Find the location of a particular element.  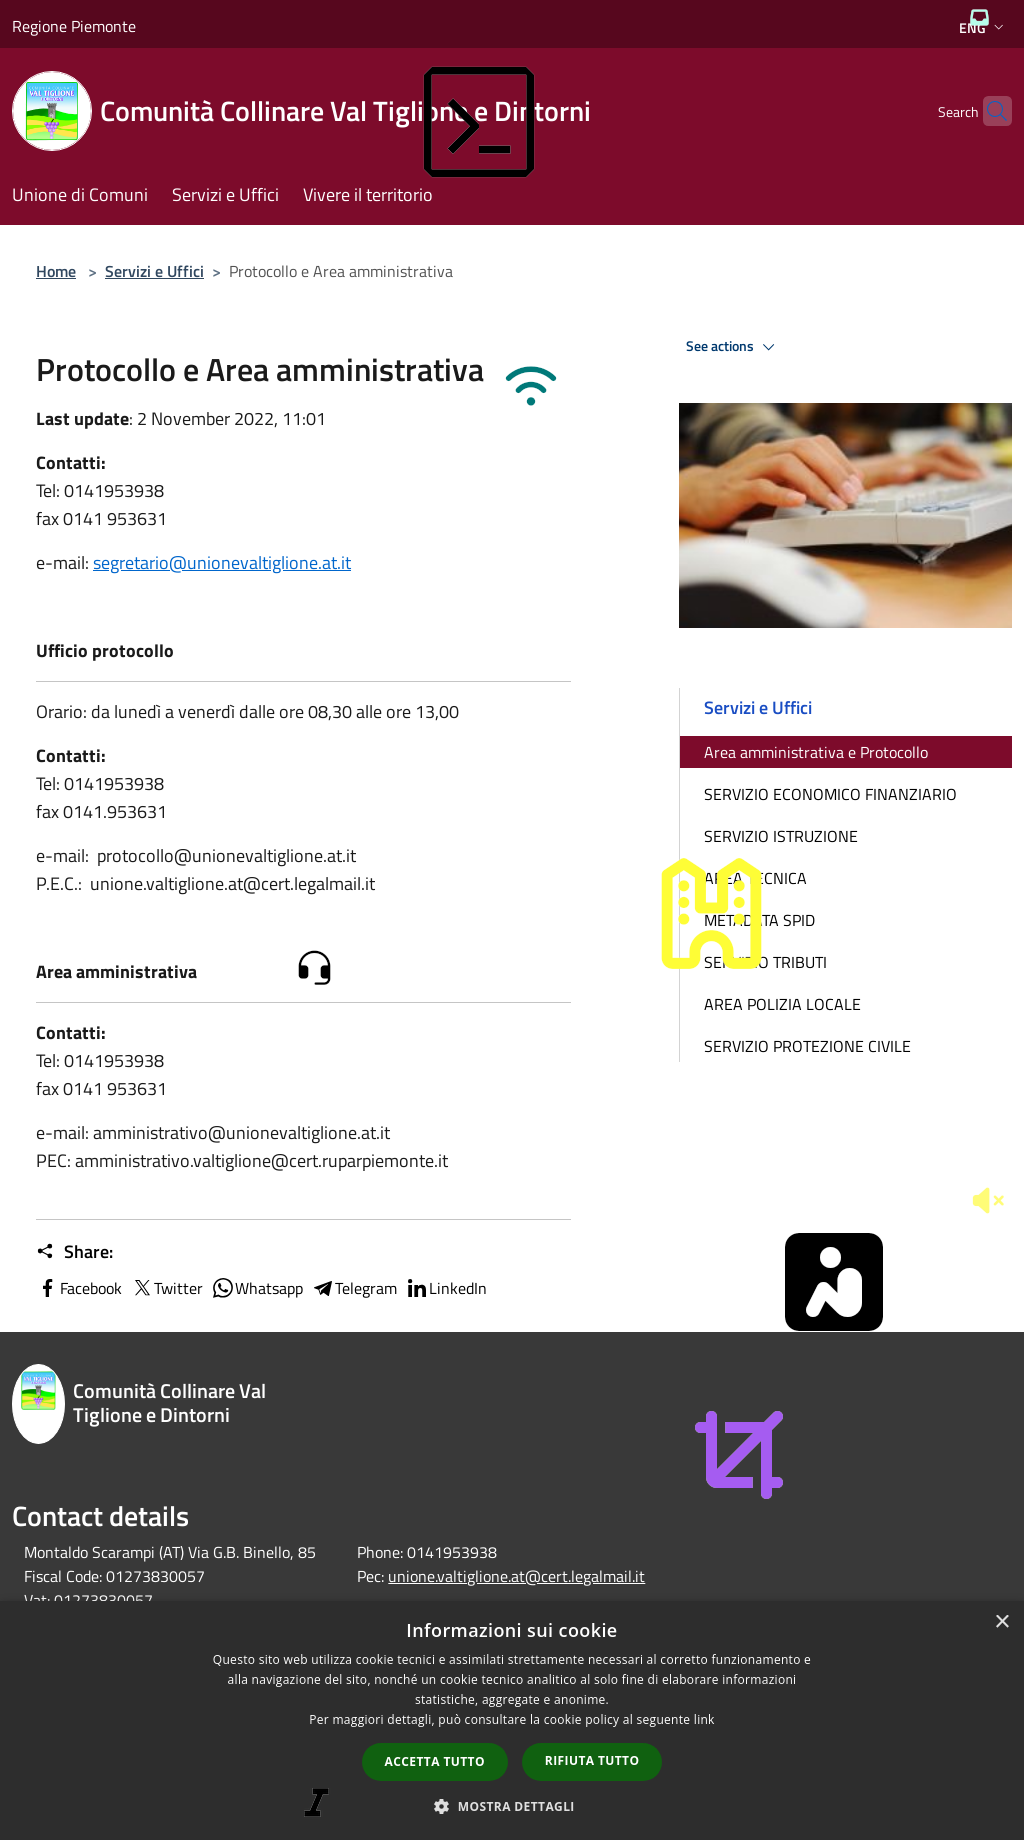

apply italic formatting to selected text is located at coordinates (316, 1804).